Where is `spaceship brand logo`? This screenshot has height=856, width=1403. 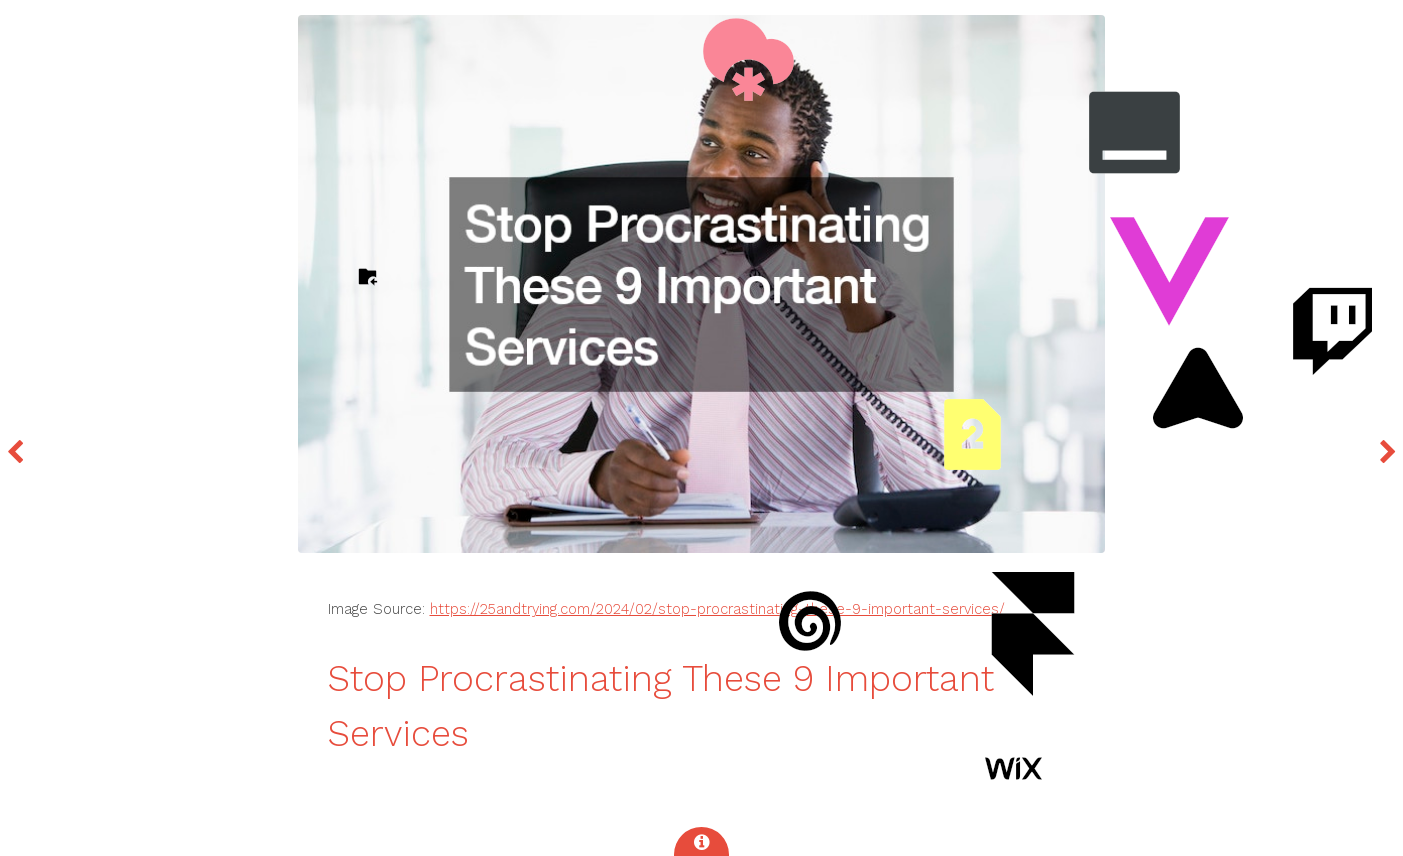 spaceship brand logo is located at coordinates (1198, 388).